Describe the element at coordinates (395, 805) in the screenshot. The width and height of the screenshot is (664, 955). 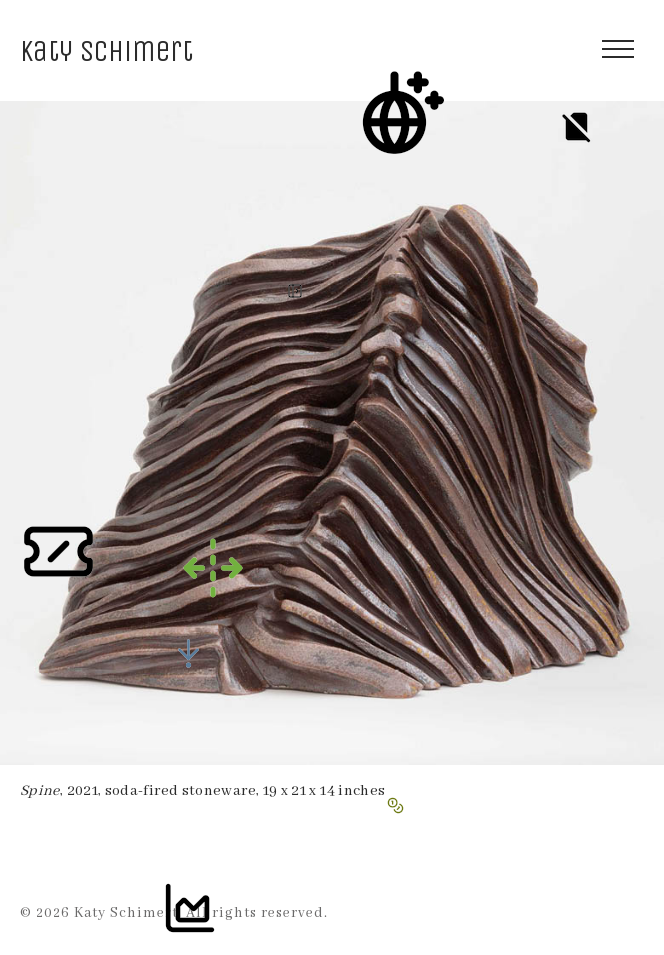
I see `view your coin balance or currency` at that location.